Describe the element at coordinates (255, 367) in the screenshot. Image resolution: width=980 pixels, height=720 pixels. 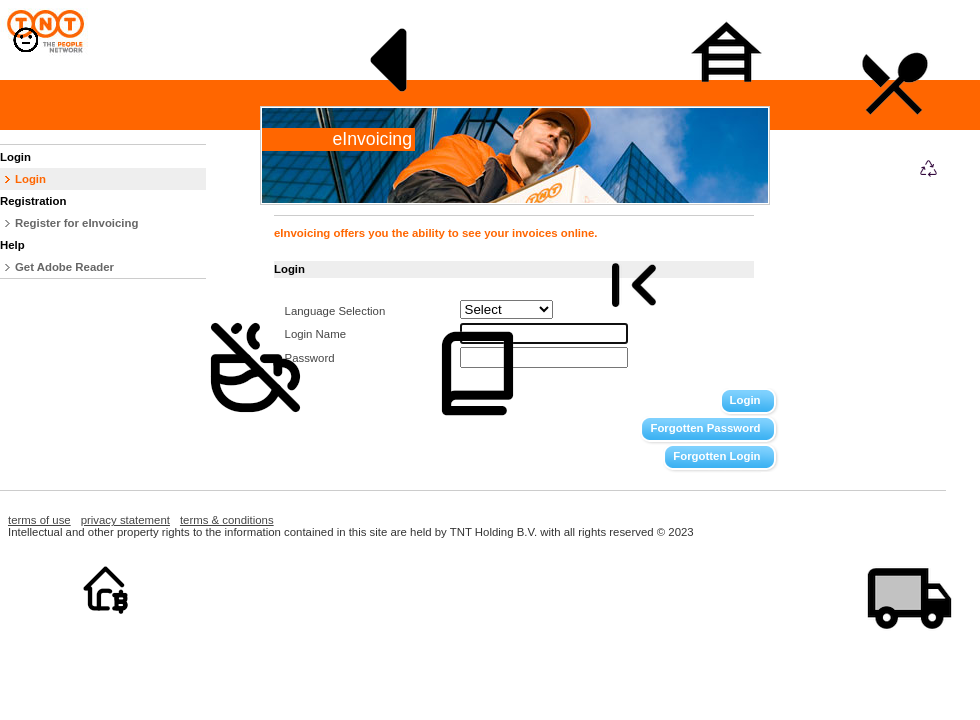
I see `disable coffee break reminder` at that location.